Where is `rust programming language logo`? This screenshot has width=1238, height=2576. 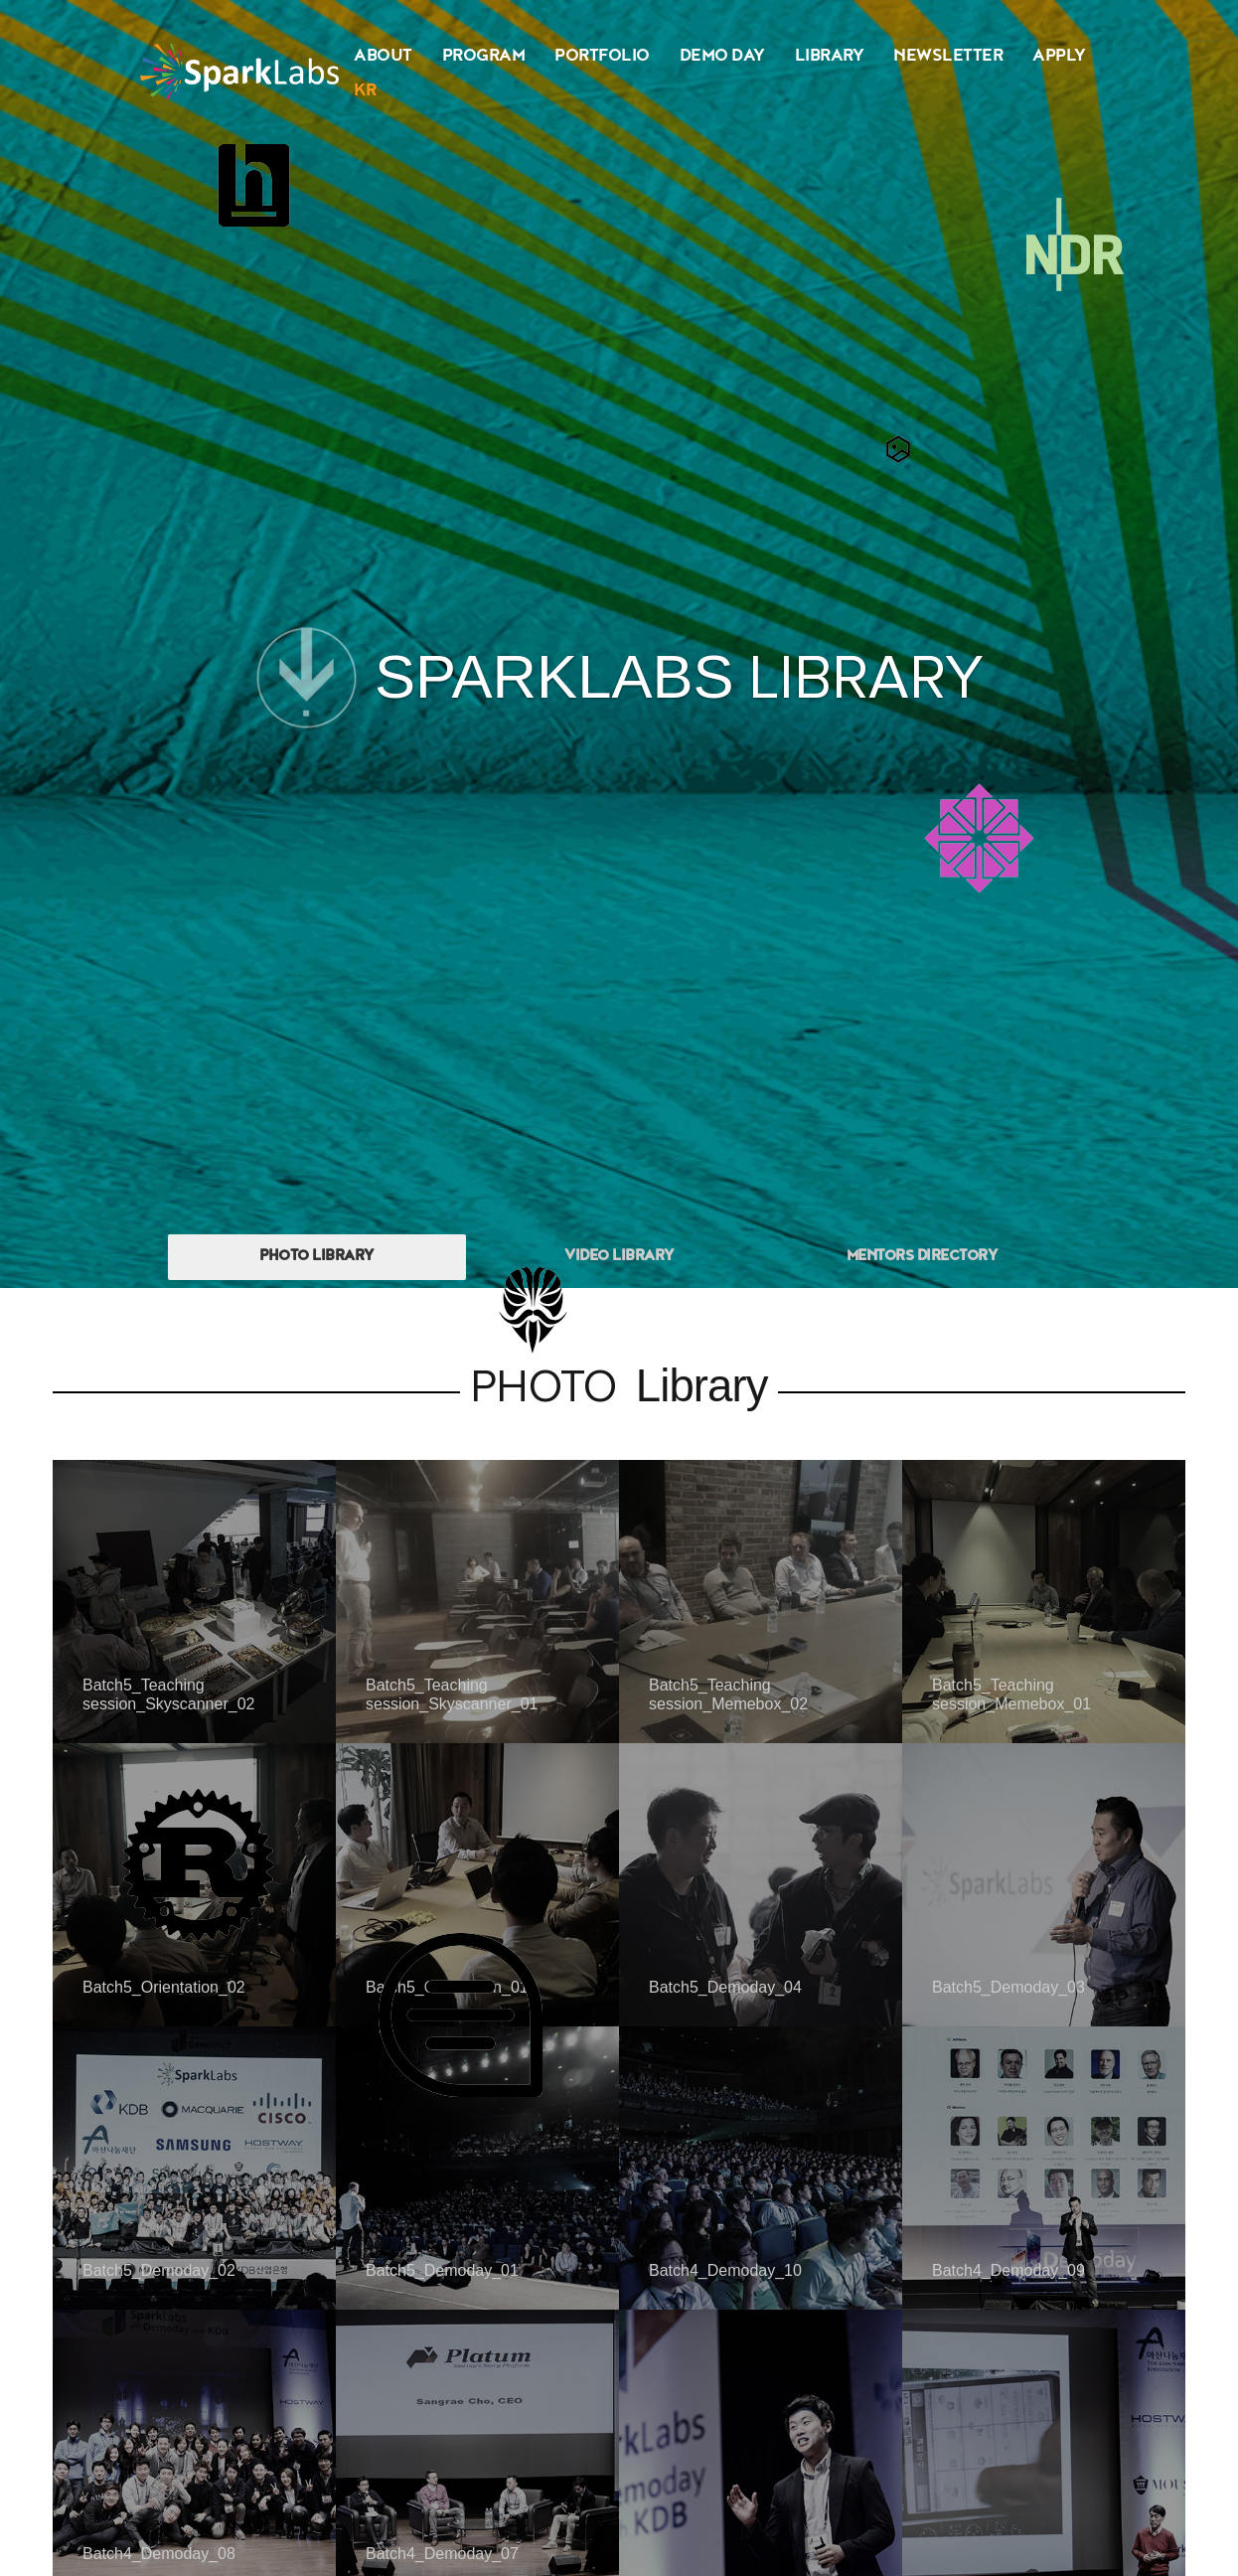 rust programming language logo is located at coordinates (198, 1864).